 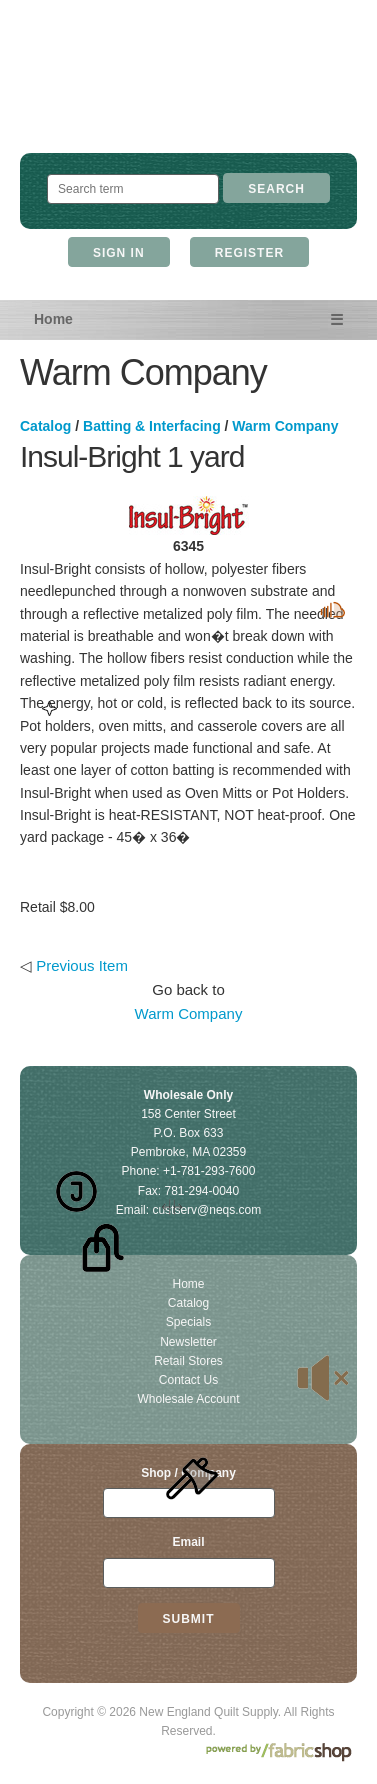 What do you see at coordinates (101, 1249) in the screenshot?
I see `select tea or hot beverage option` at bounding box center [101, 1249].